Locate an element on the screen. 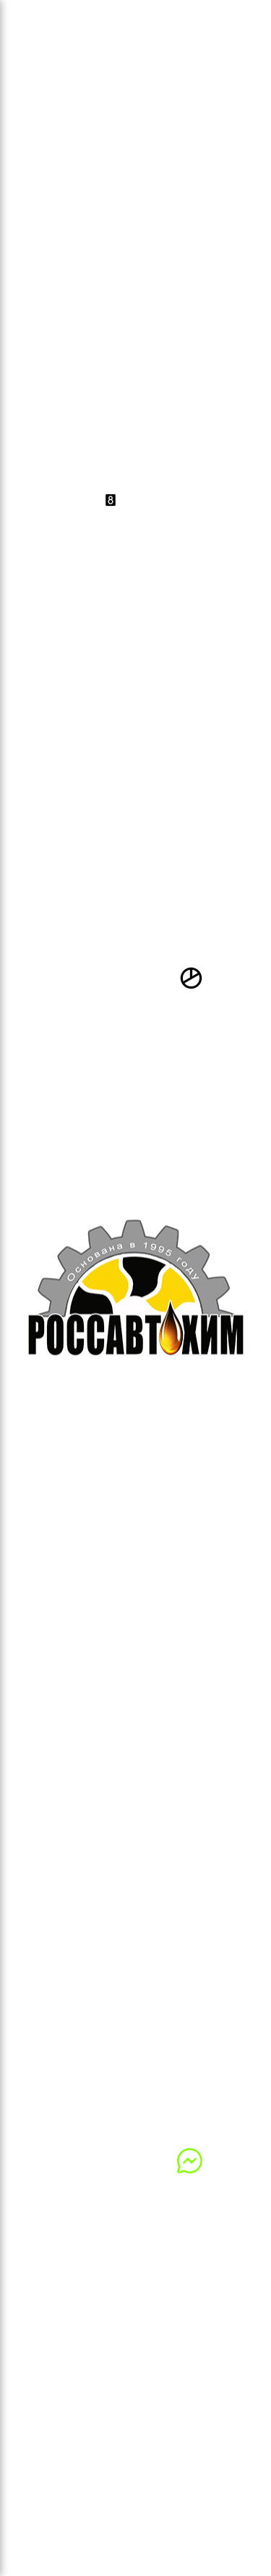 The height and width of the screenshot is (2576, 271). open Facebook Messenger is located at coordinates (189, 2160).